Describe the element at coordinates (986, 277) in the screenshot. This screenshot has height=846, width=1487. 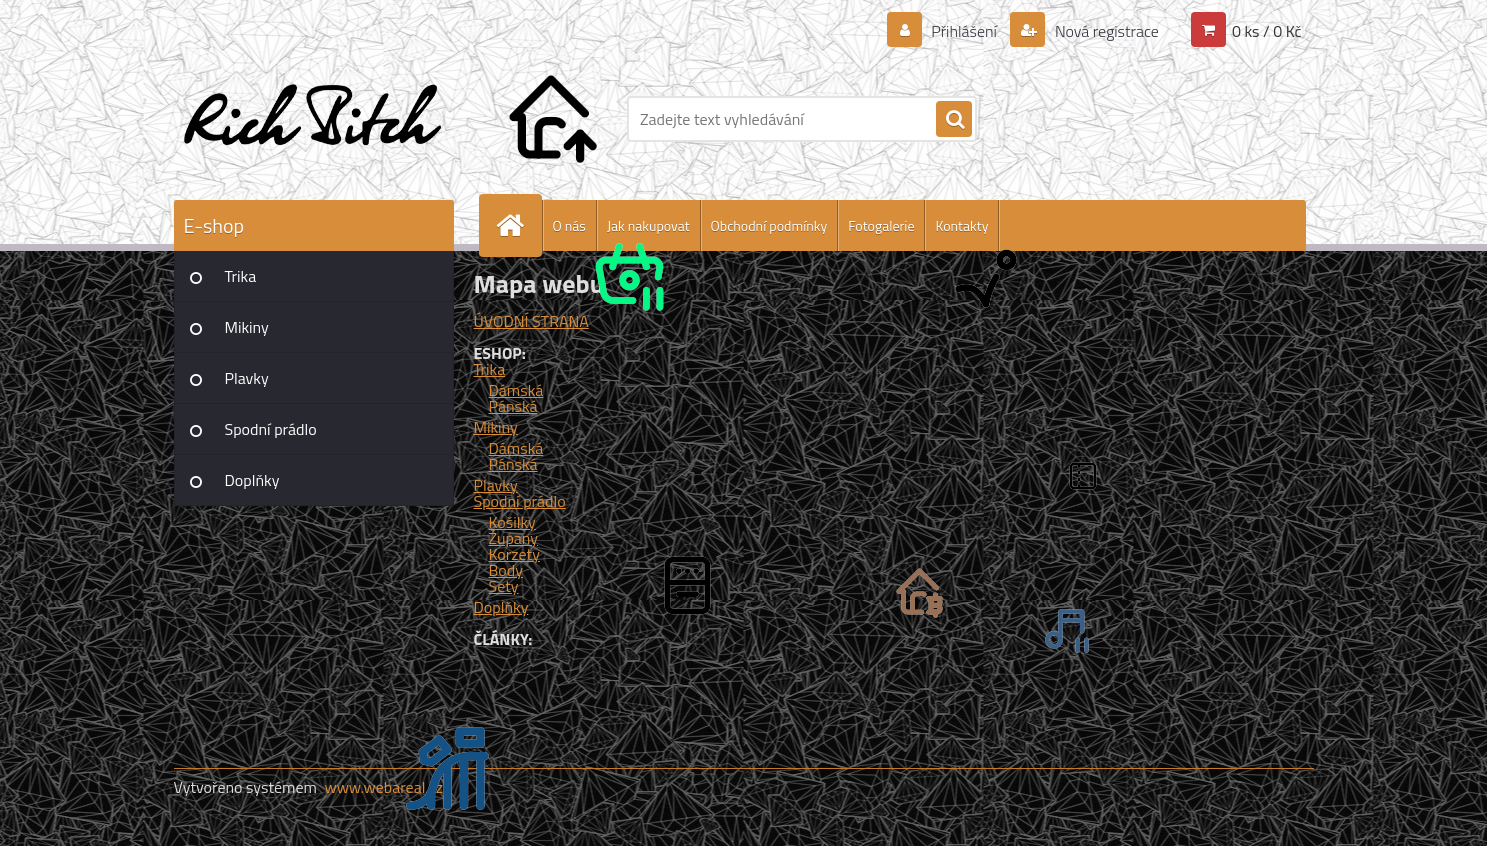
I see `bounce or redirect content to the right` at that location.